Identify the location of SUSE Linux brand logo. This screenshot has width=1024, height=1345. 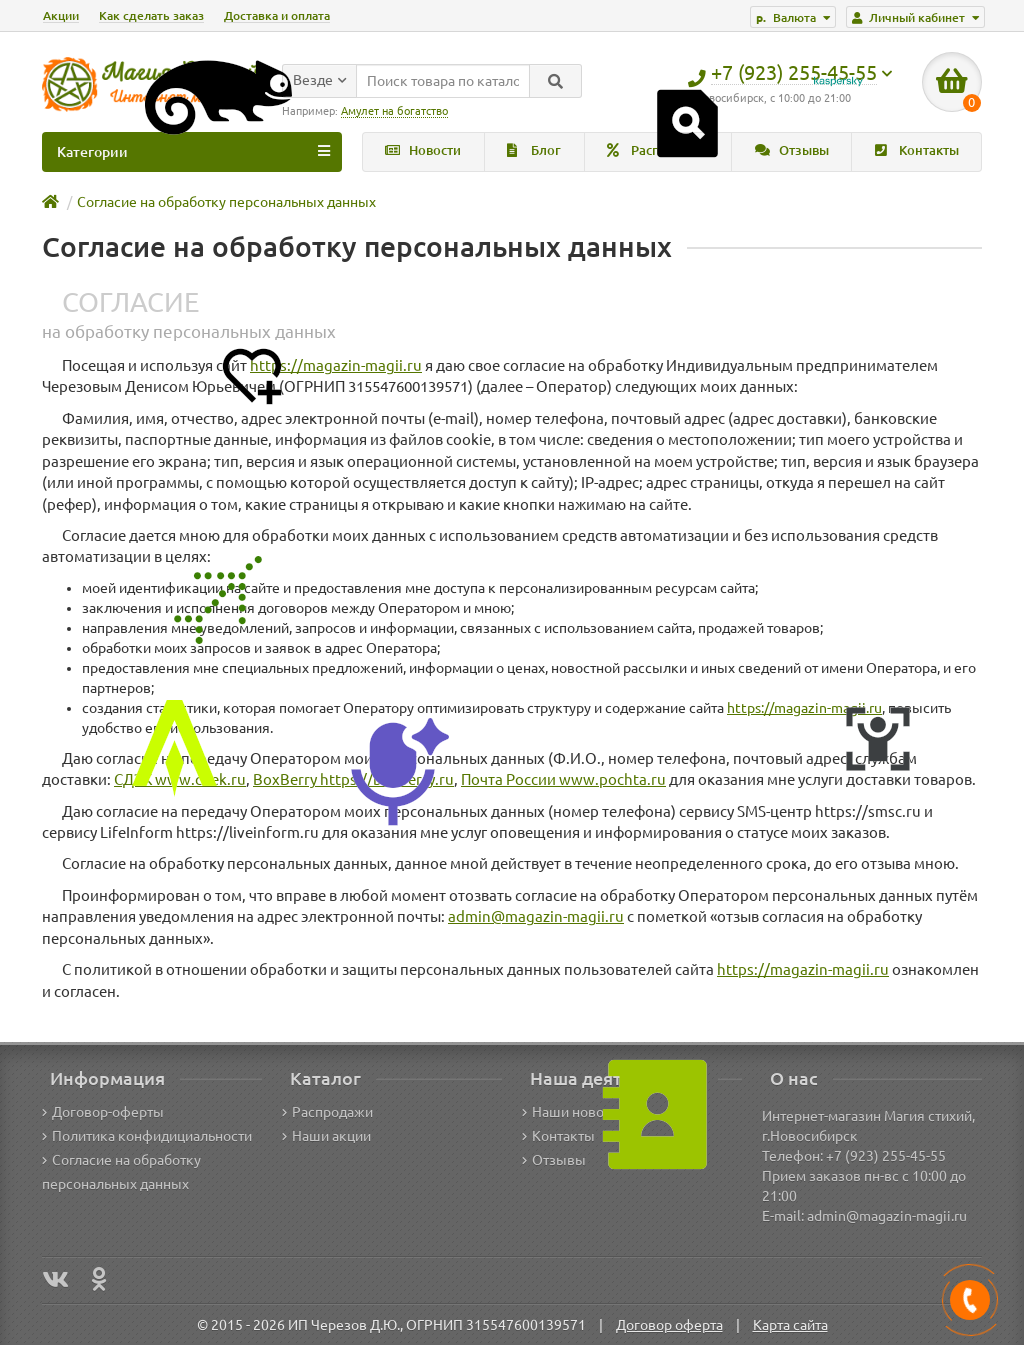
(218, 97).